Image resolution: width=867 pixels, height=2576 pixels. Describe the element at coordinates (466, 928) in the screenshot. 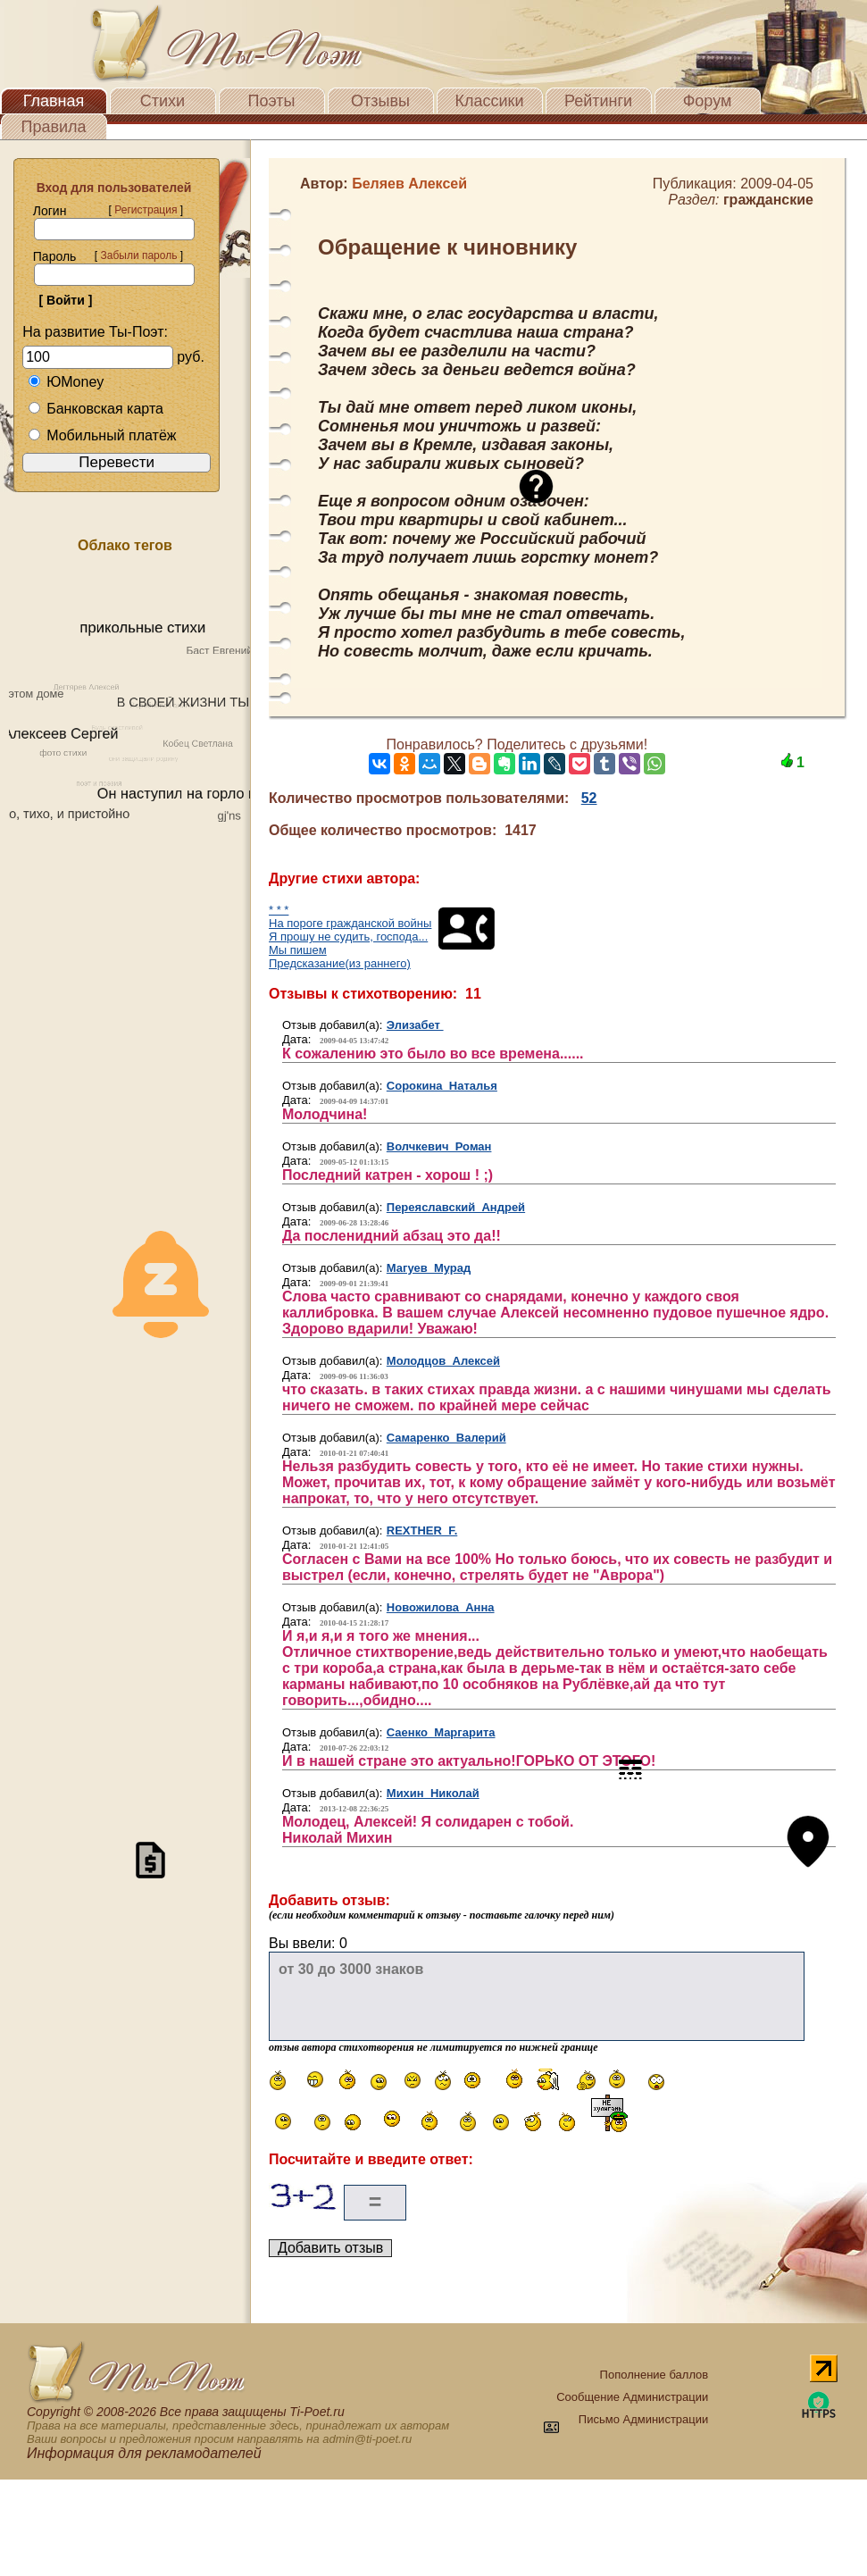

I see `view contact's phone number` at that location.